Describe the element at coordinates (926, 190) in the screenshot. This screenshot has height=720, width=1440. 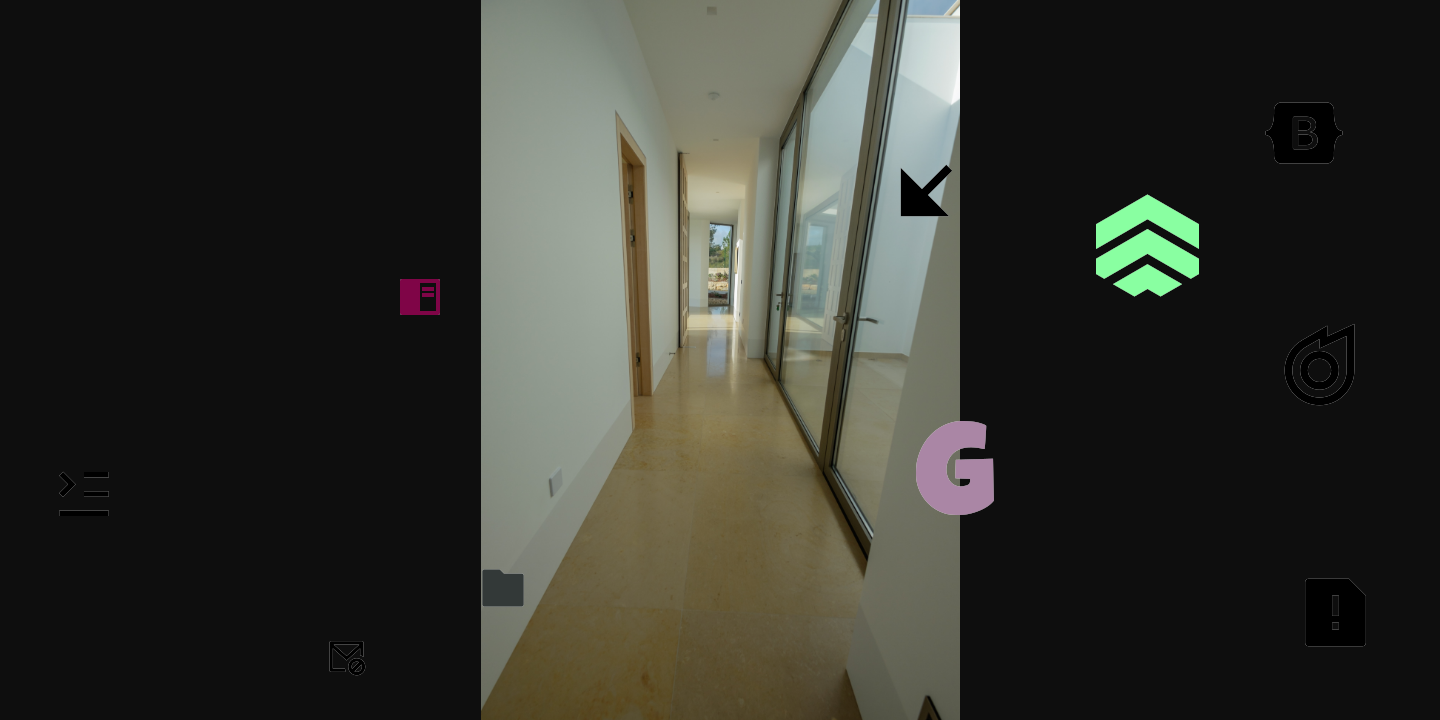
I see `navigate to previous or lower-level content` at that location.